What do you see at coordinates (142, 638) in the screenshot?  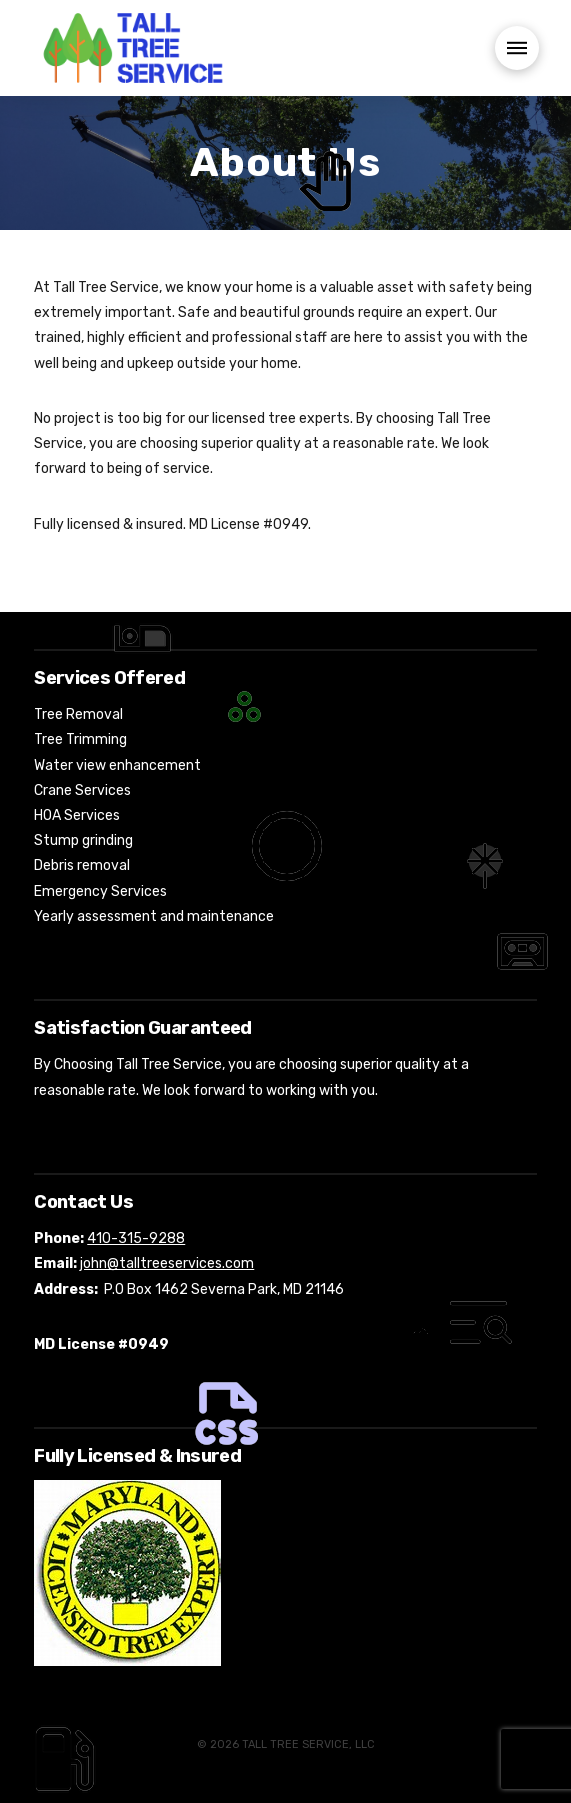 I see `select a first-class or business suite seat` at bounding box center [142, 638].